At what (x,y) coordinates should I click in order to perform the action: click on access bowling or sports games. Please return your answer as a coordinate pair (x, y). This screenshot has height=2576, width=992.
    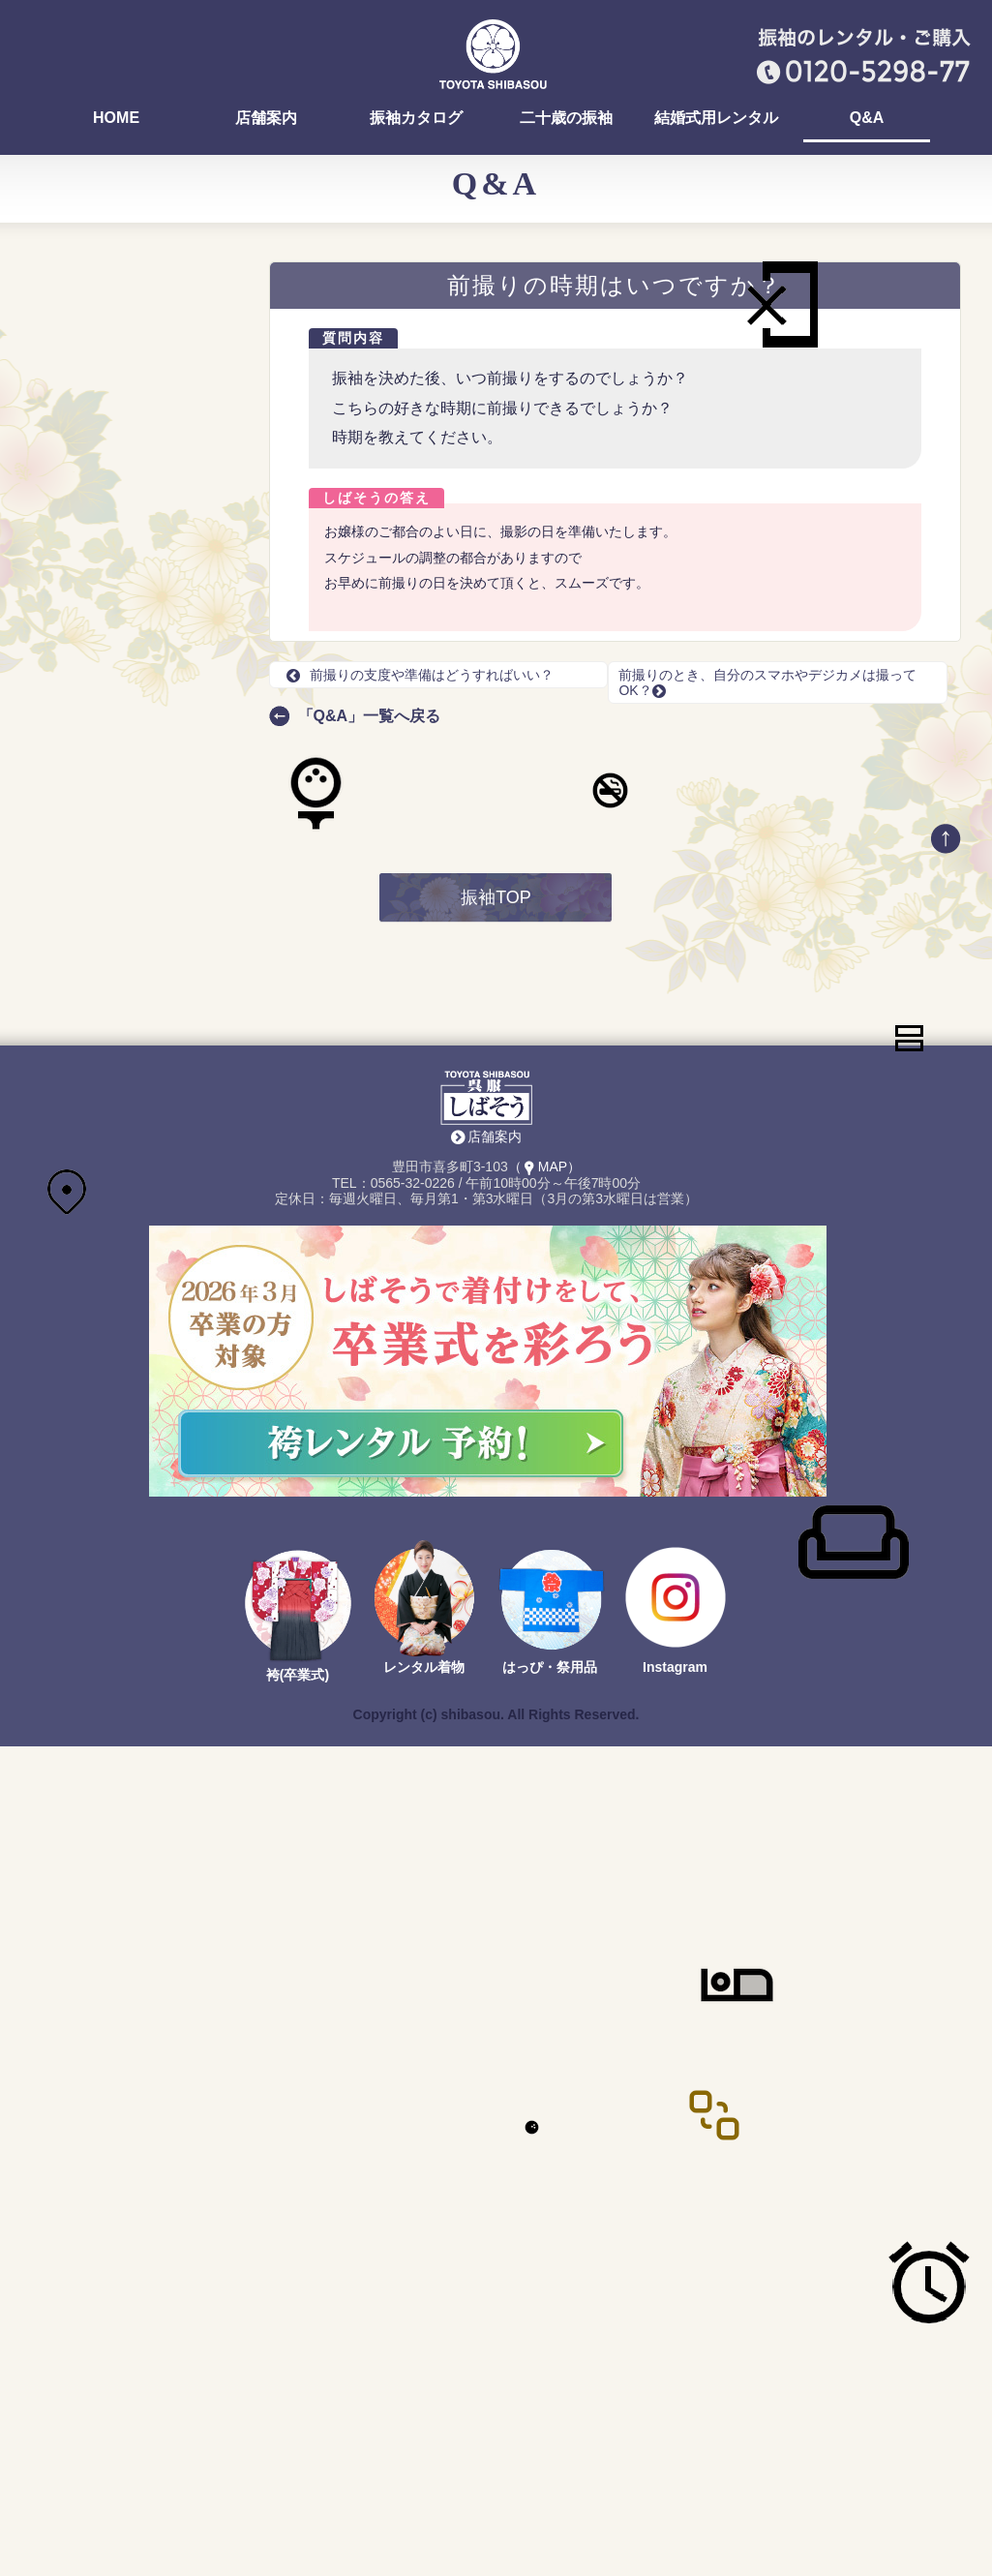
    Looking at the image, I should click on (531, 2127).